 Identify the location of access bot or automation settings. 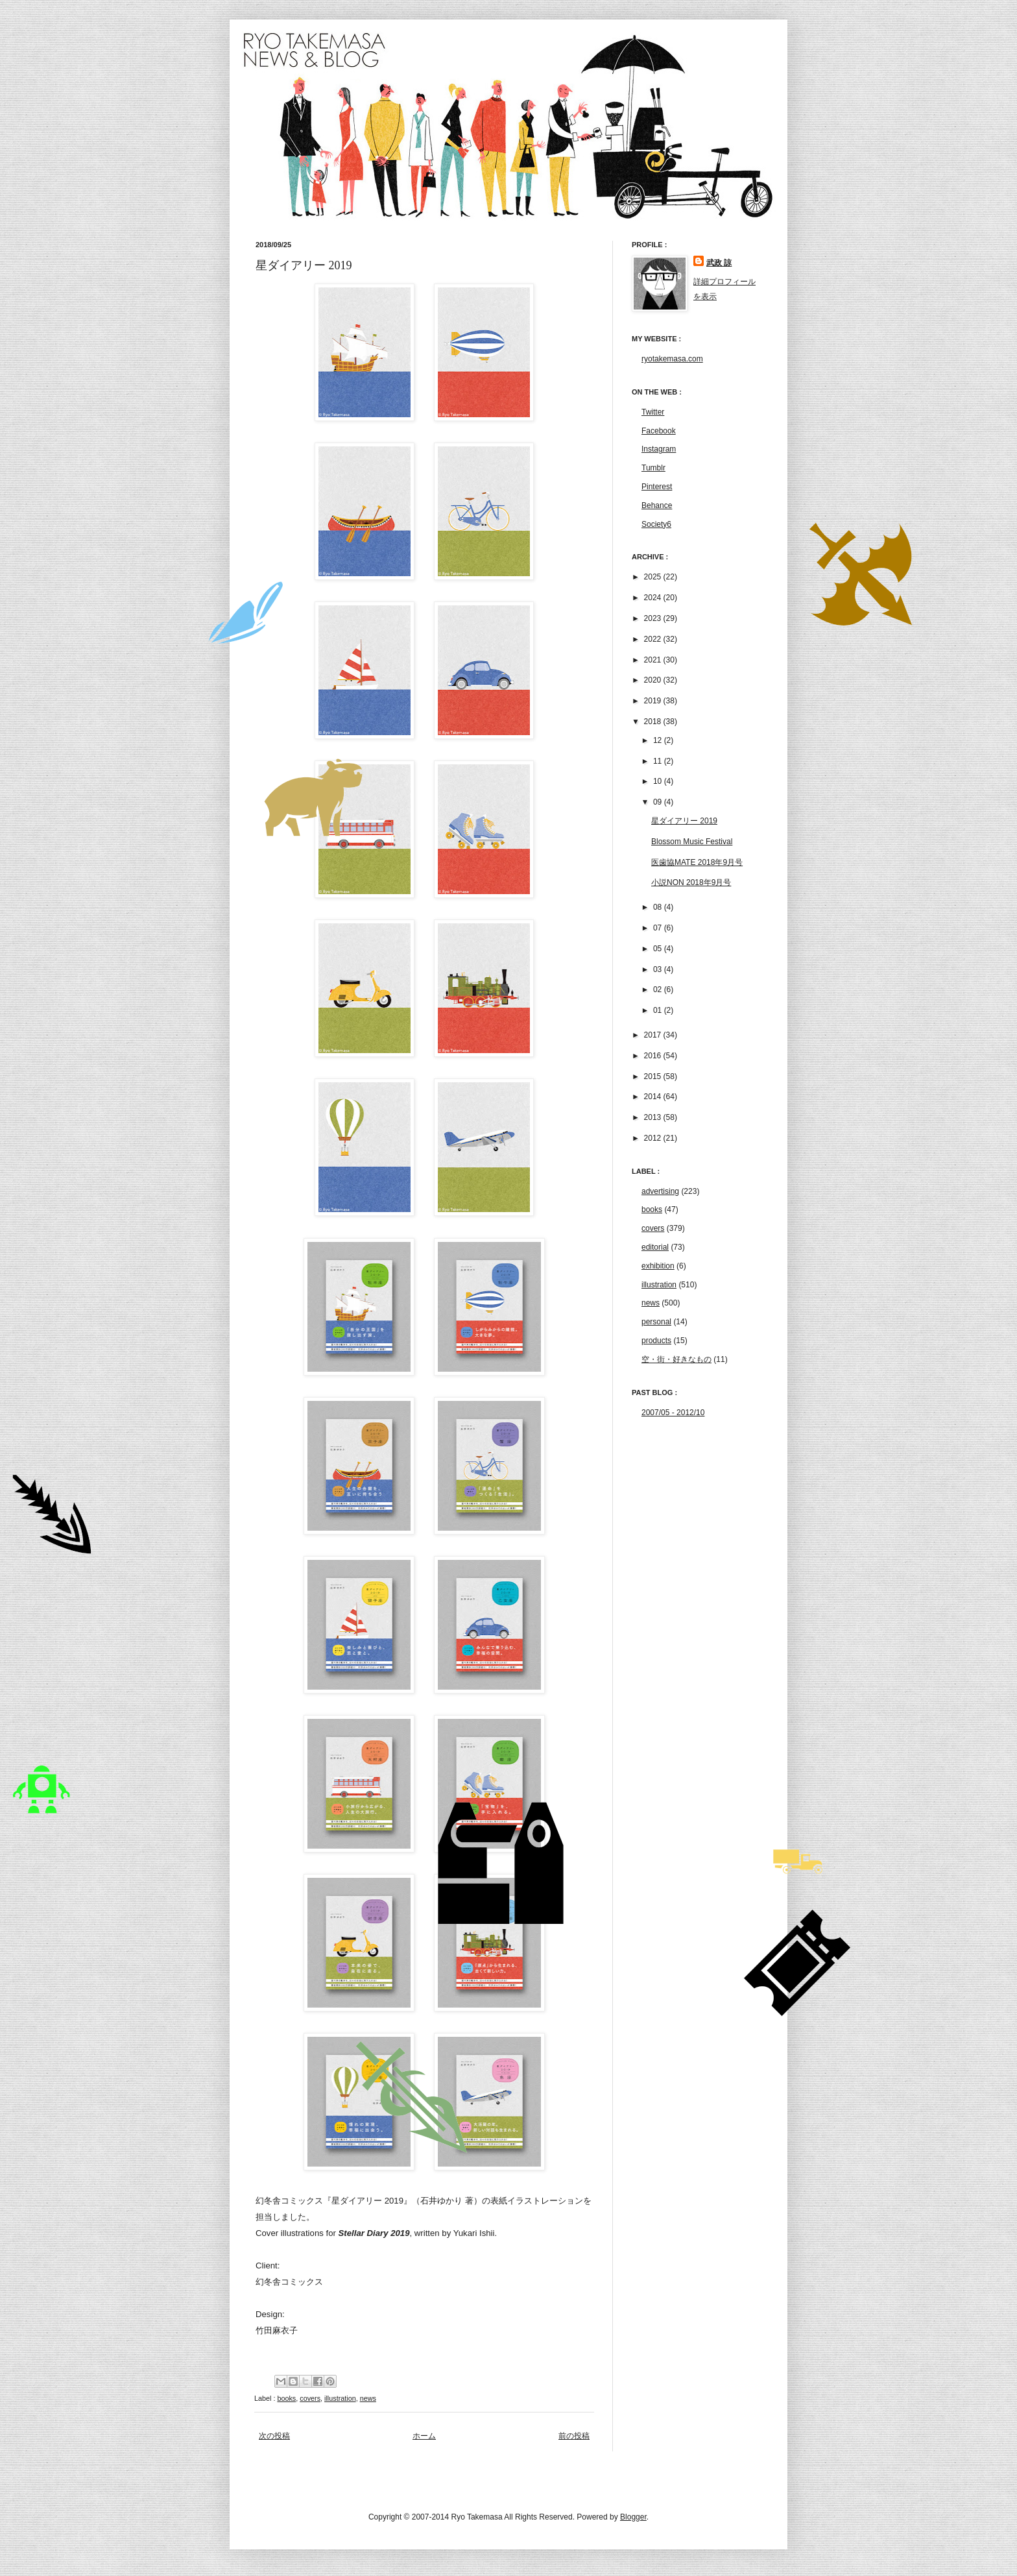
(41, 1789).